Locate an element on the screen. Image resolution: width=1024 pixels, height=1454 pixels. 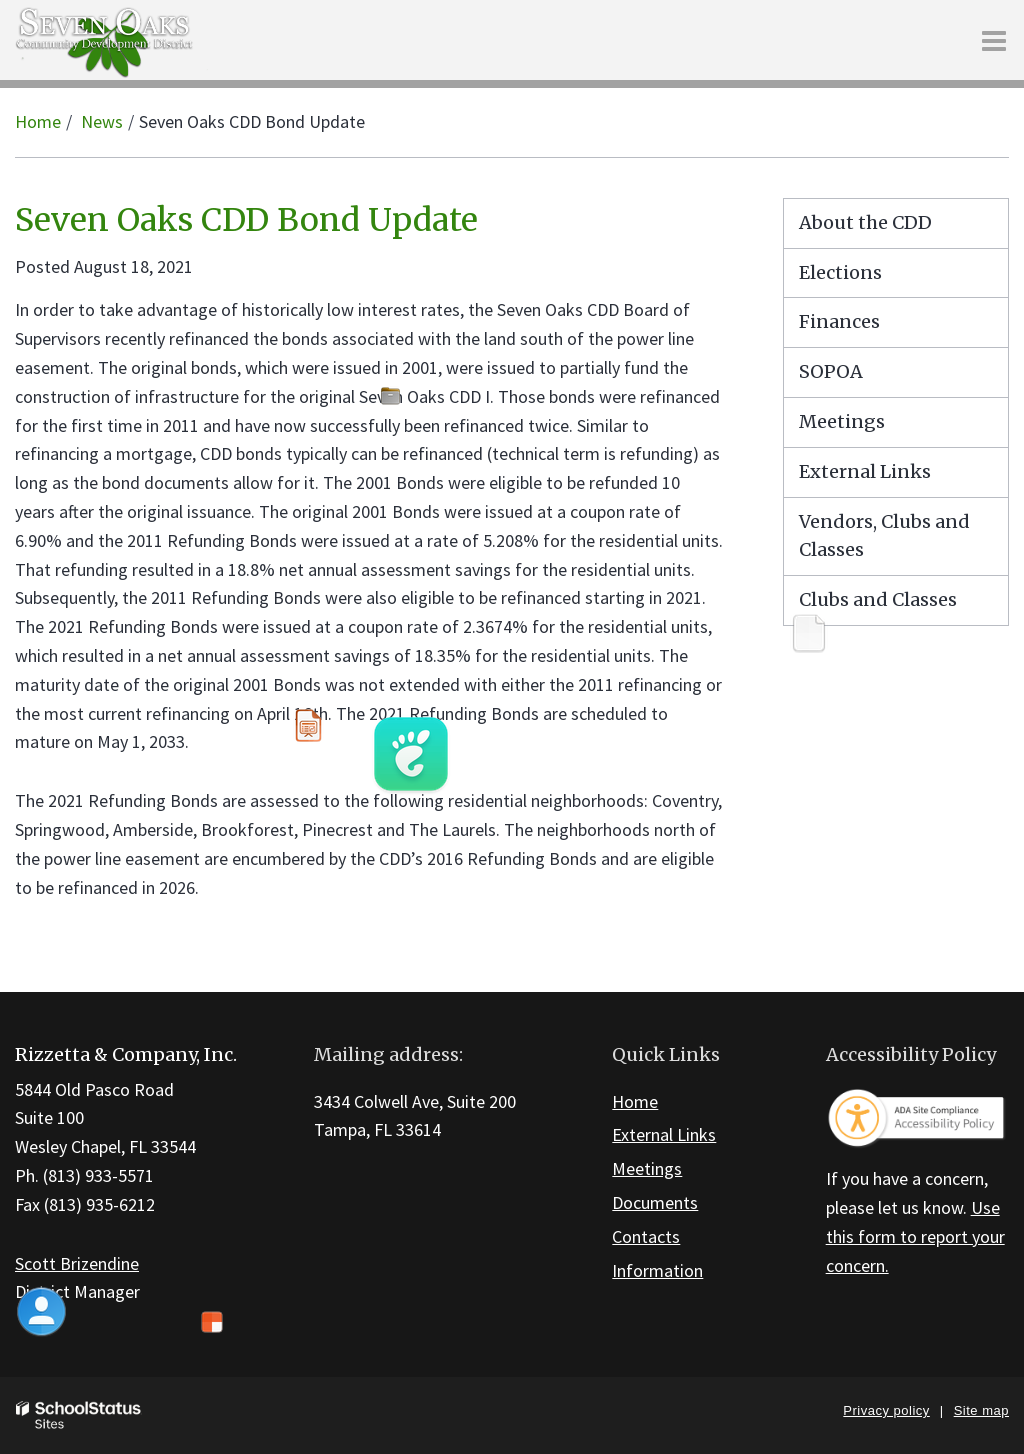
default user profile avatar is located at coordinates (41, 1311).